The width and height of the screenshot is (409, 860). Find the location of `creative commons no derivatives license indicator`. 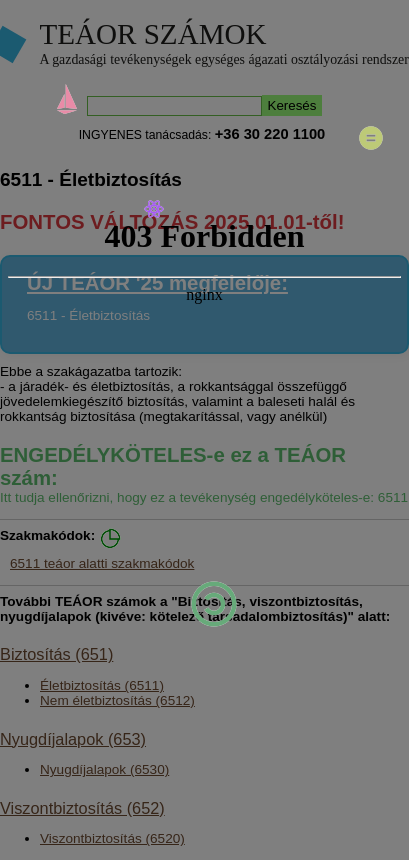

creative commons no derivatives license indicator is located at coordinates (371, 138).